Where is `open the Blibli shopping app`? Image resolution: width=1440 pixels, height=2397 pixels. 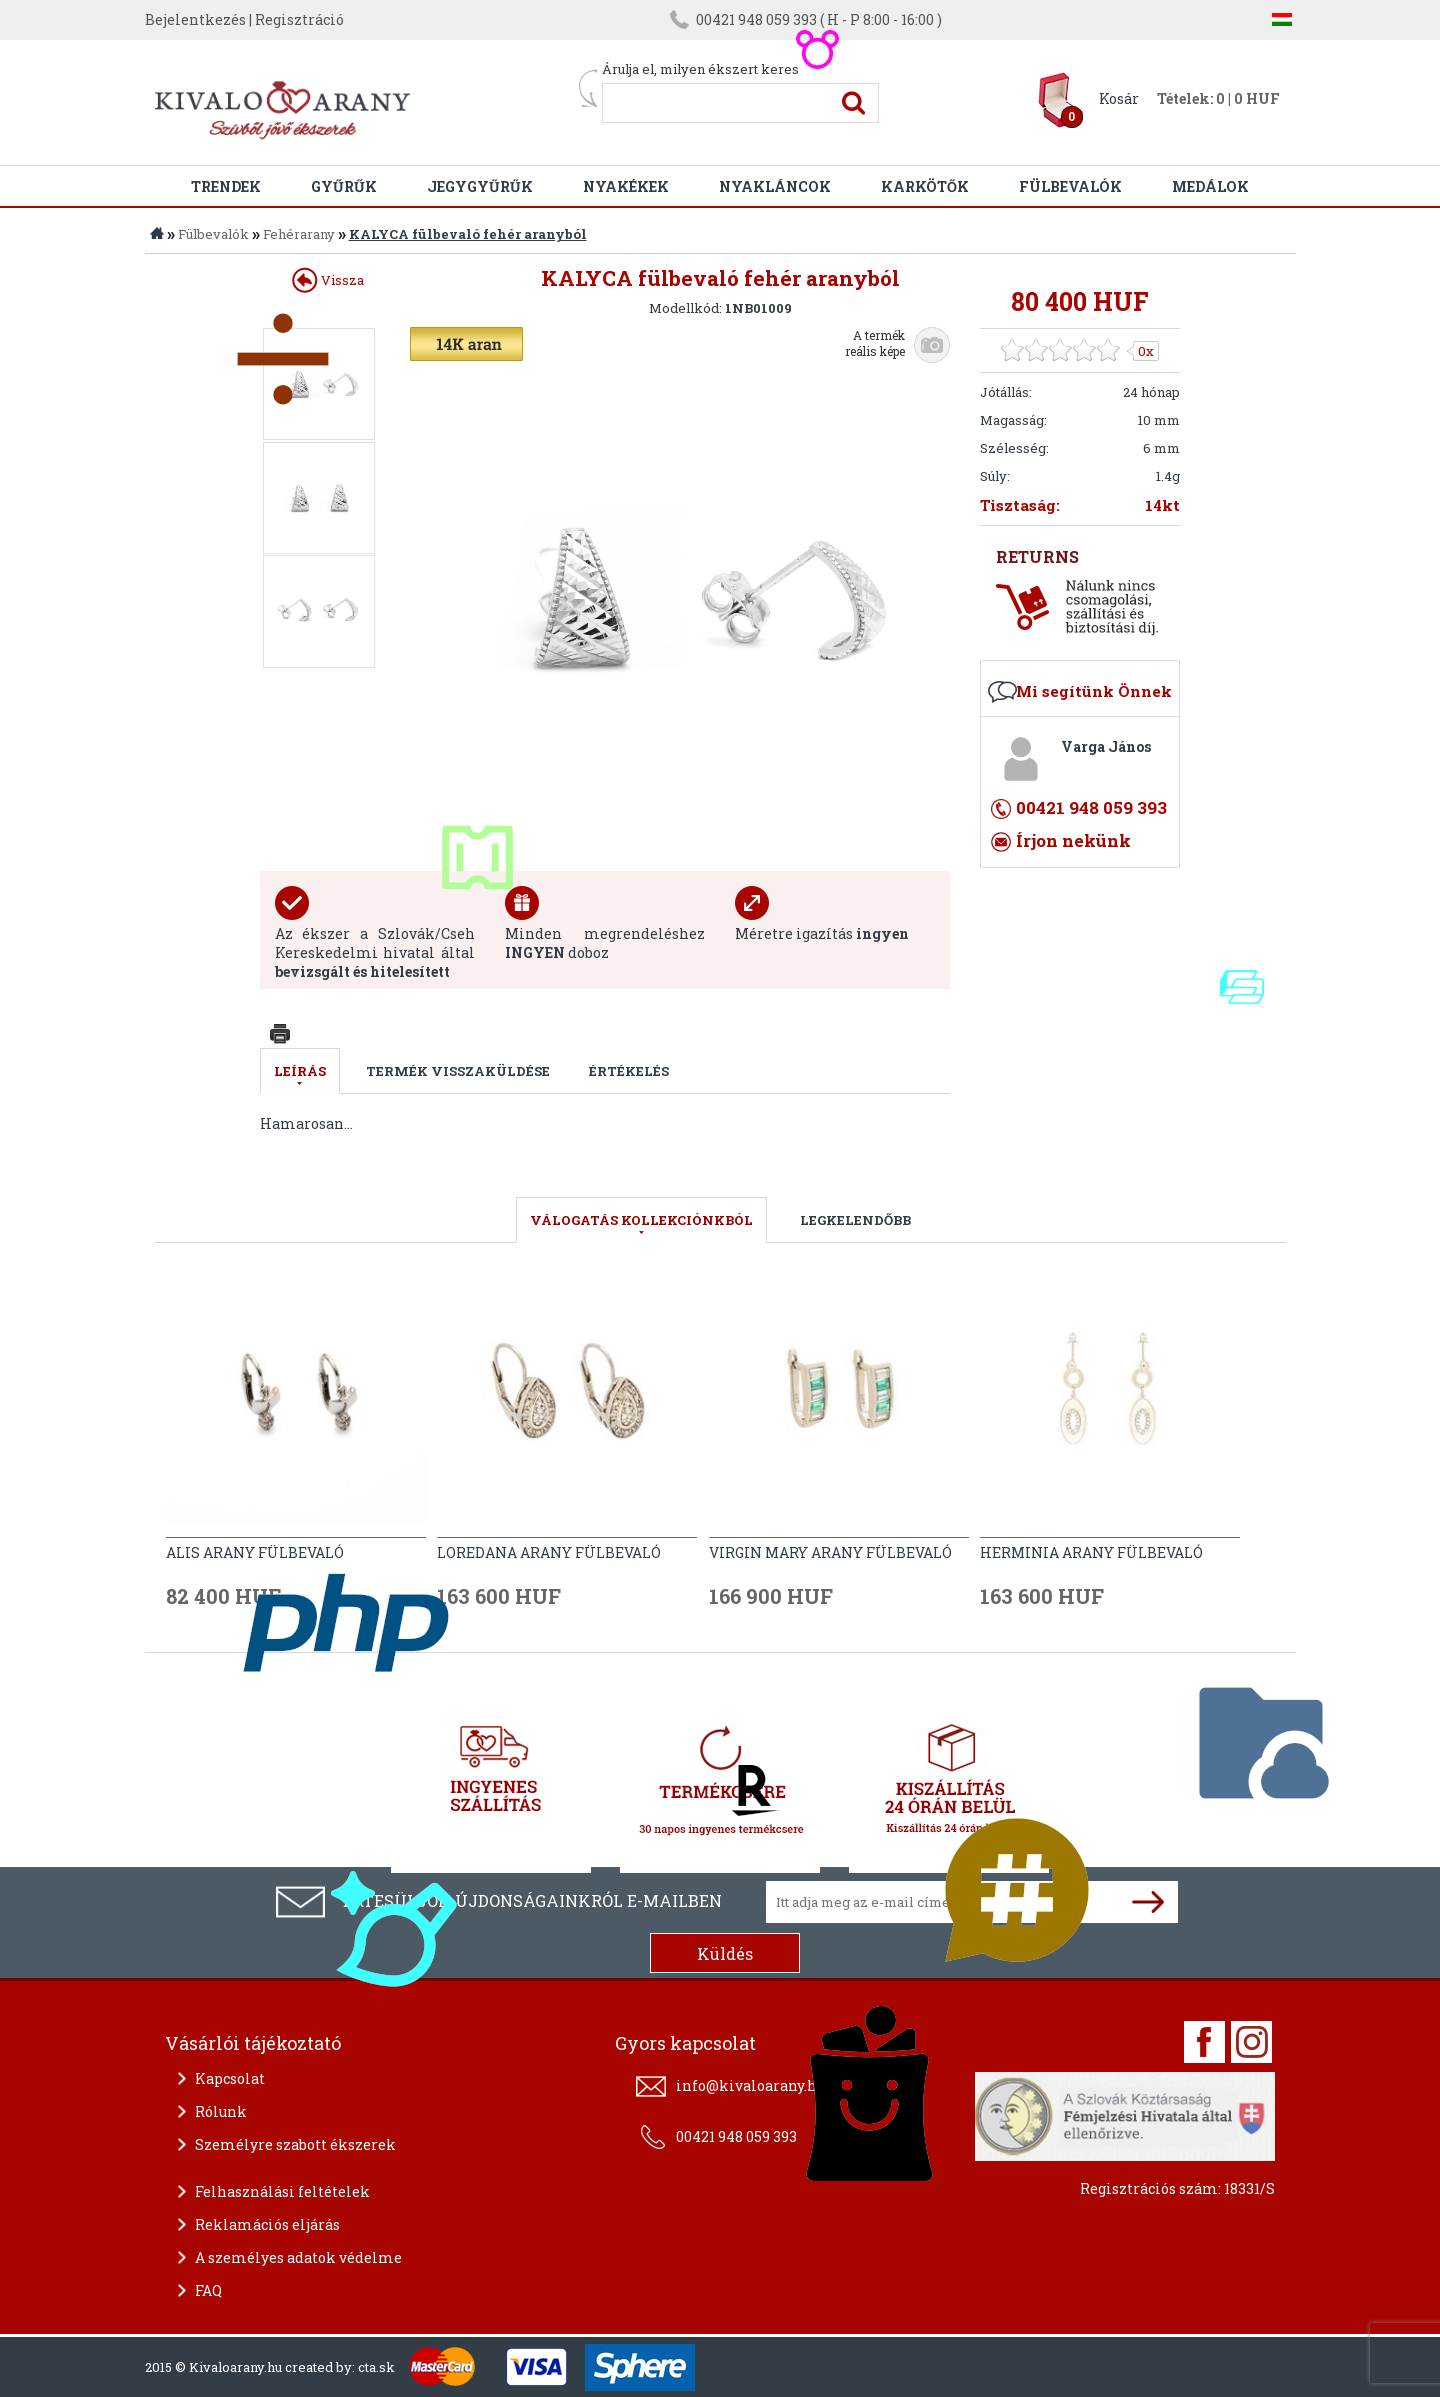 open the Blibli shopping app is located at coordinates (869, 2093).